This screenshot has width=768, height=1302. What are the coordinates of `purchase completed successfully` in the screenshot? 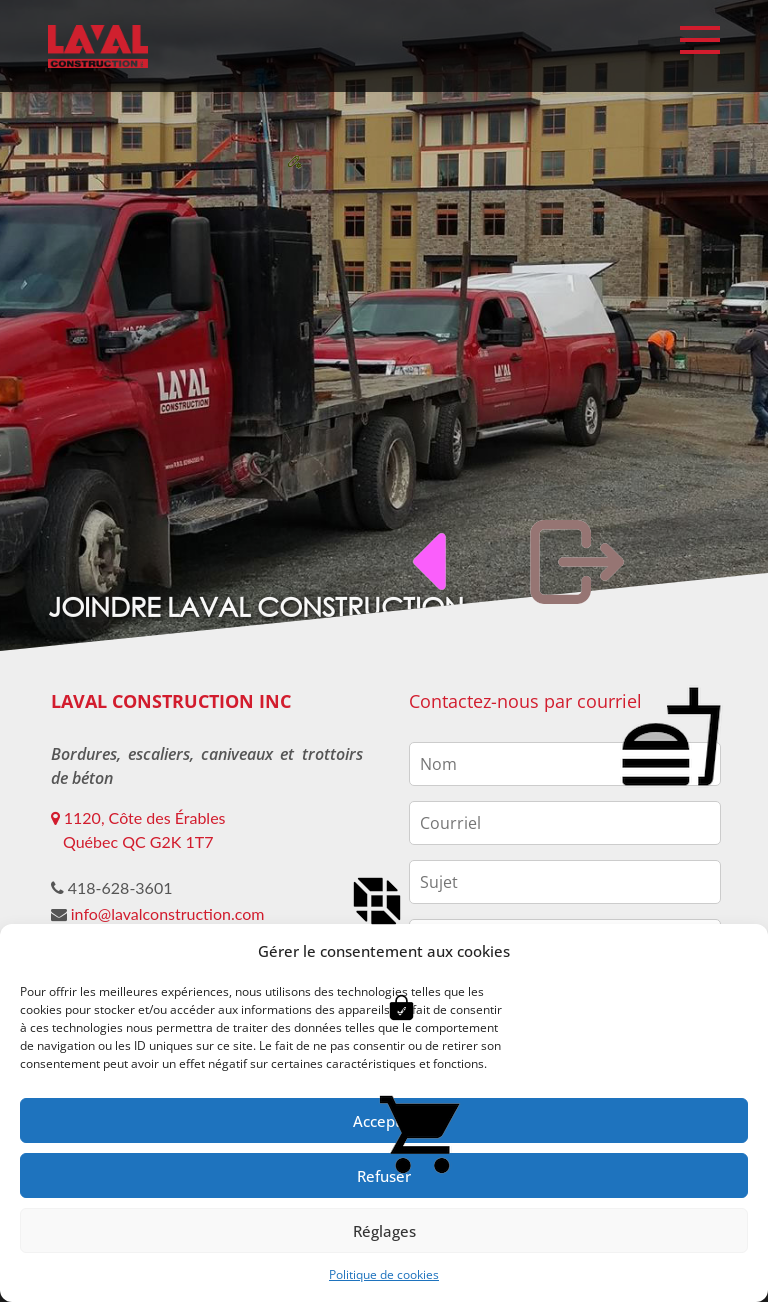 It's located at (401, 1007).